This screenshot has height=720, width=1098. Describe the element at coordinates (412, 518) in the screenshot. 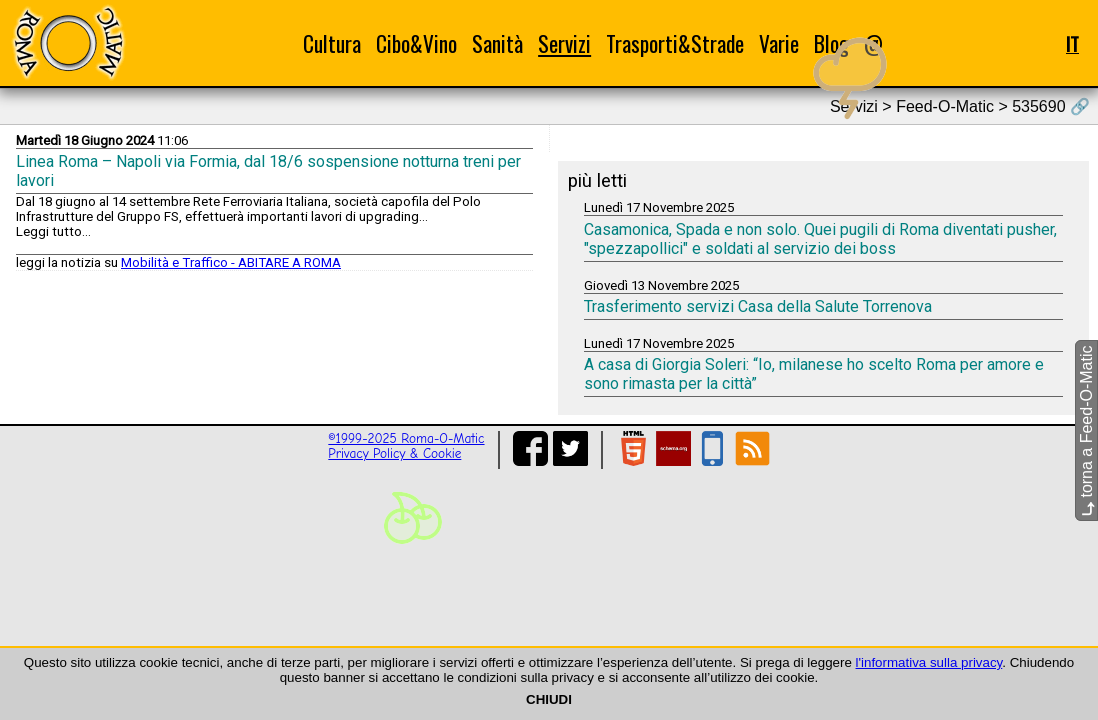

I see `browse fruits or produce category` at that location.